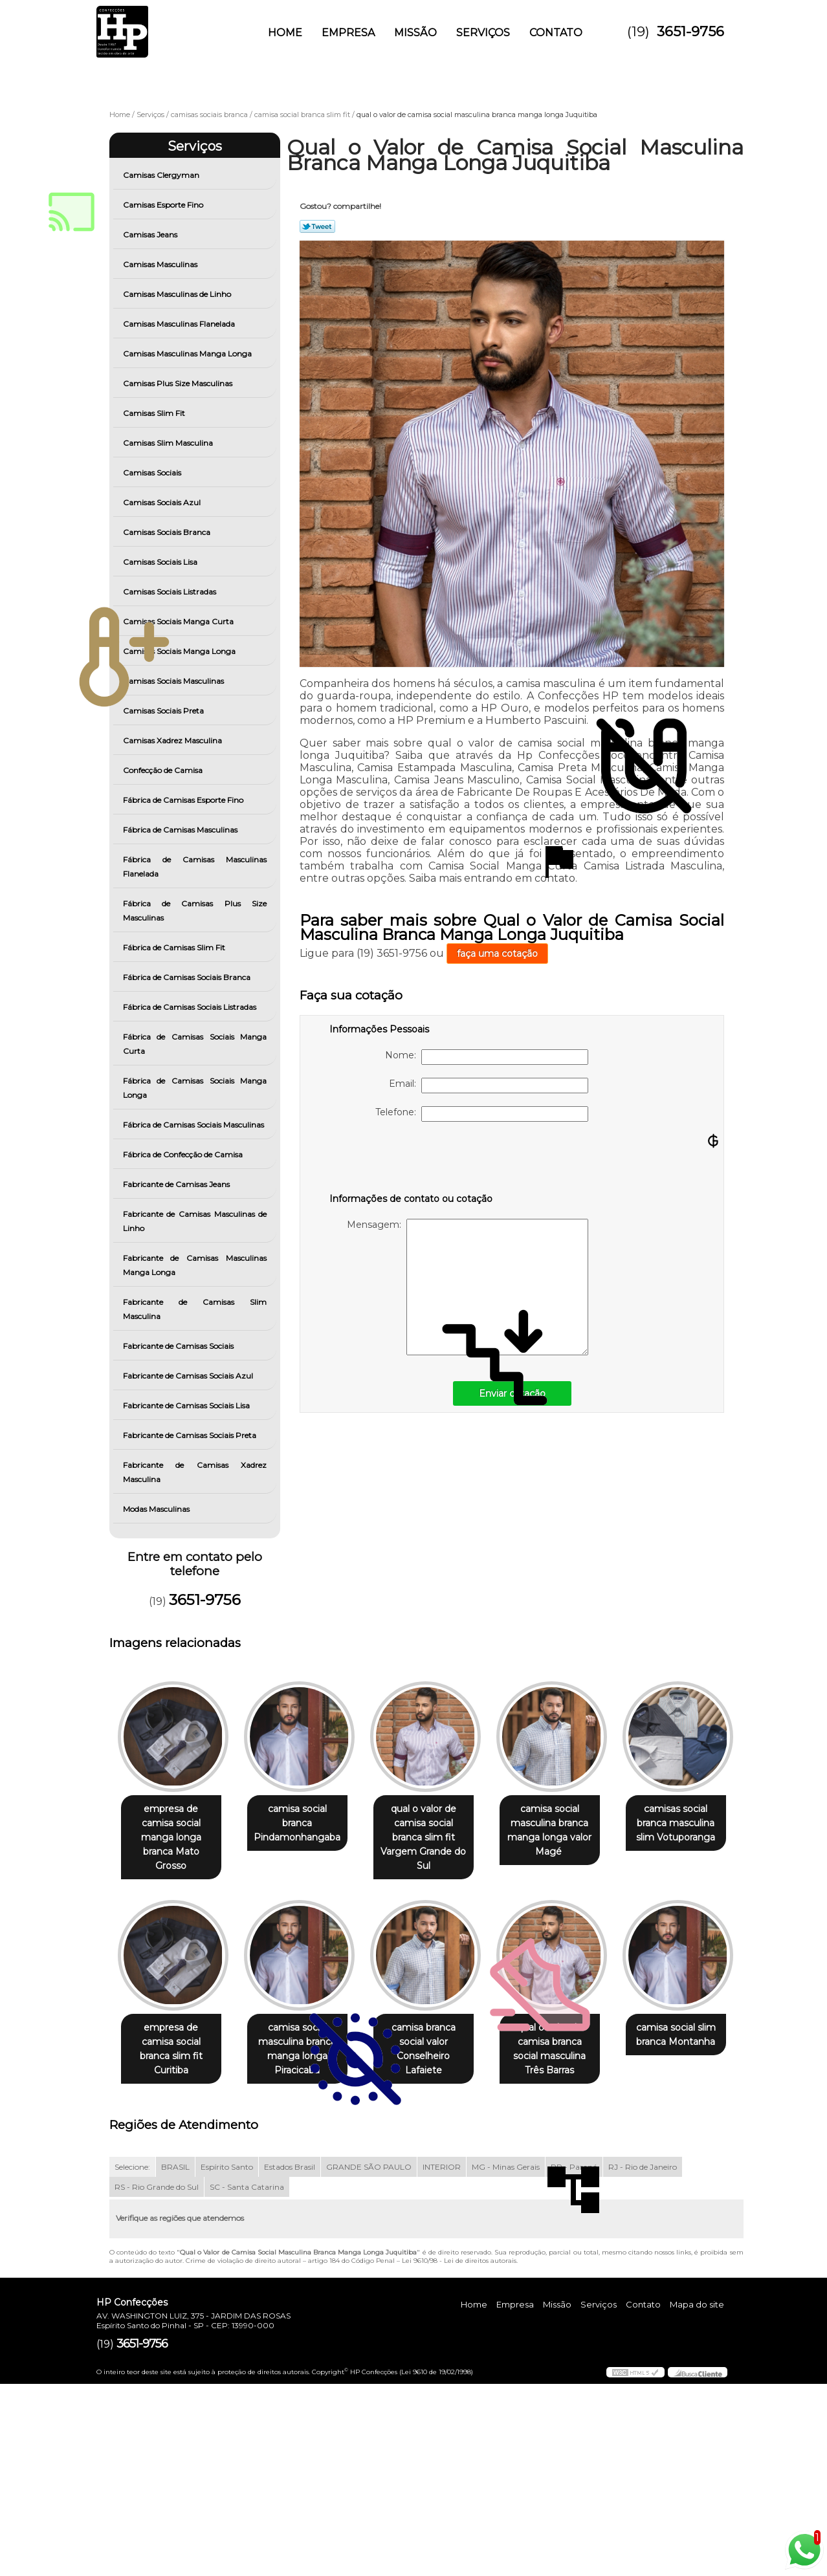 This screenshot has width=827, height=2576. What do you see at coordinates (494, 1357) in the screenshot?
I see `navigate to a lower floor` at bounding box center [494, 1357].